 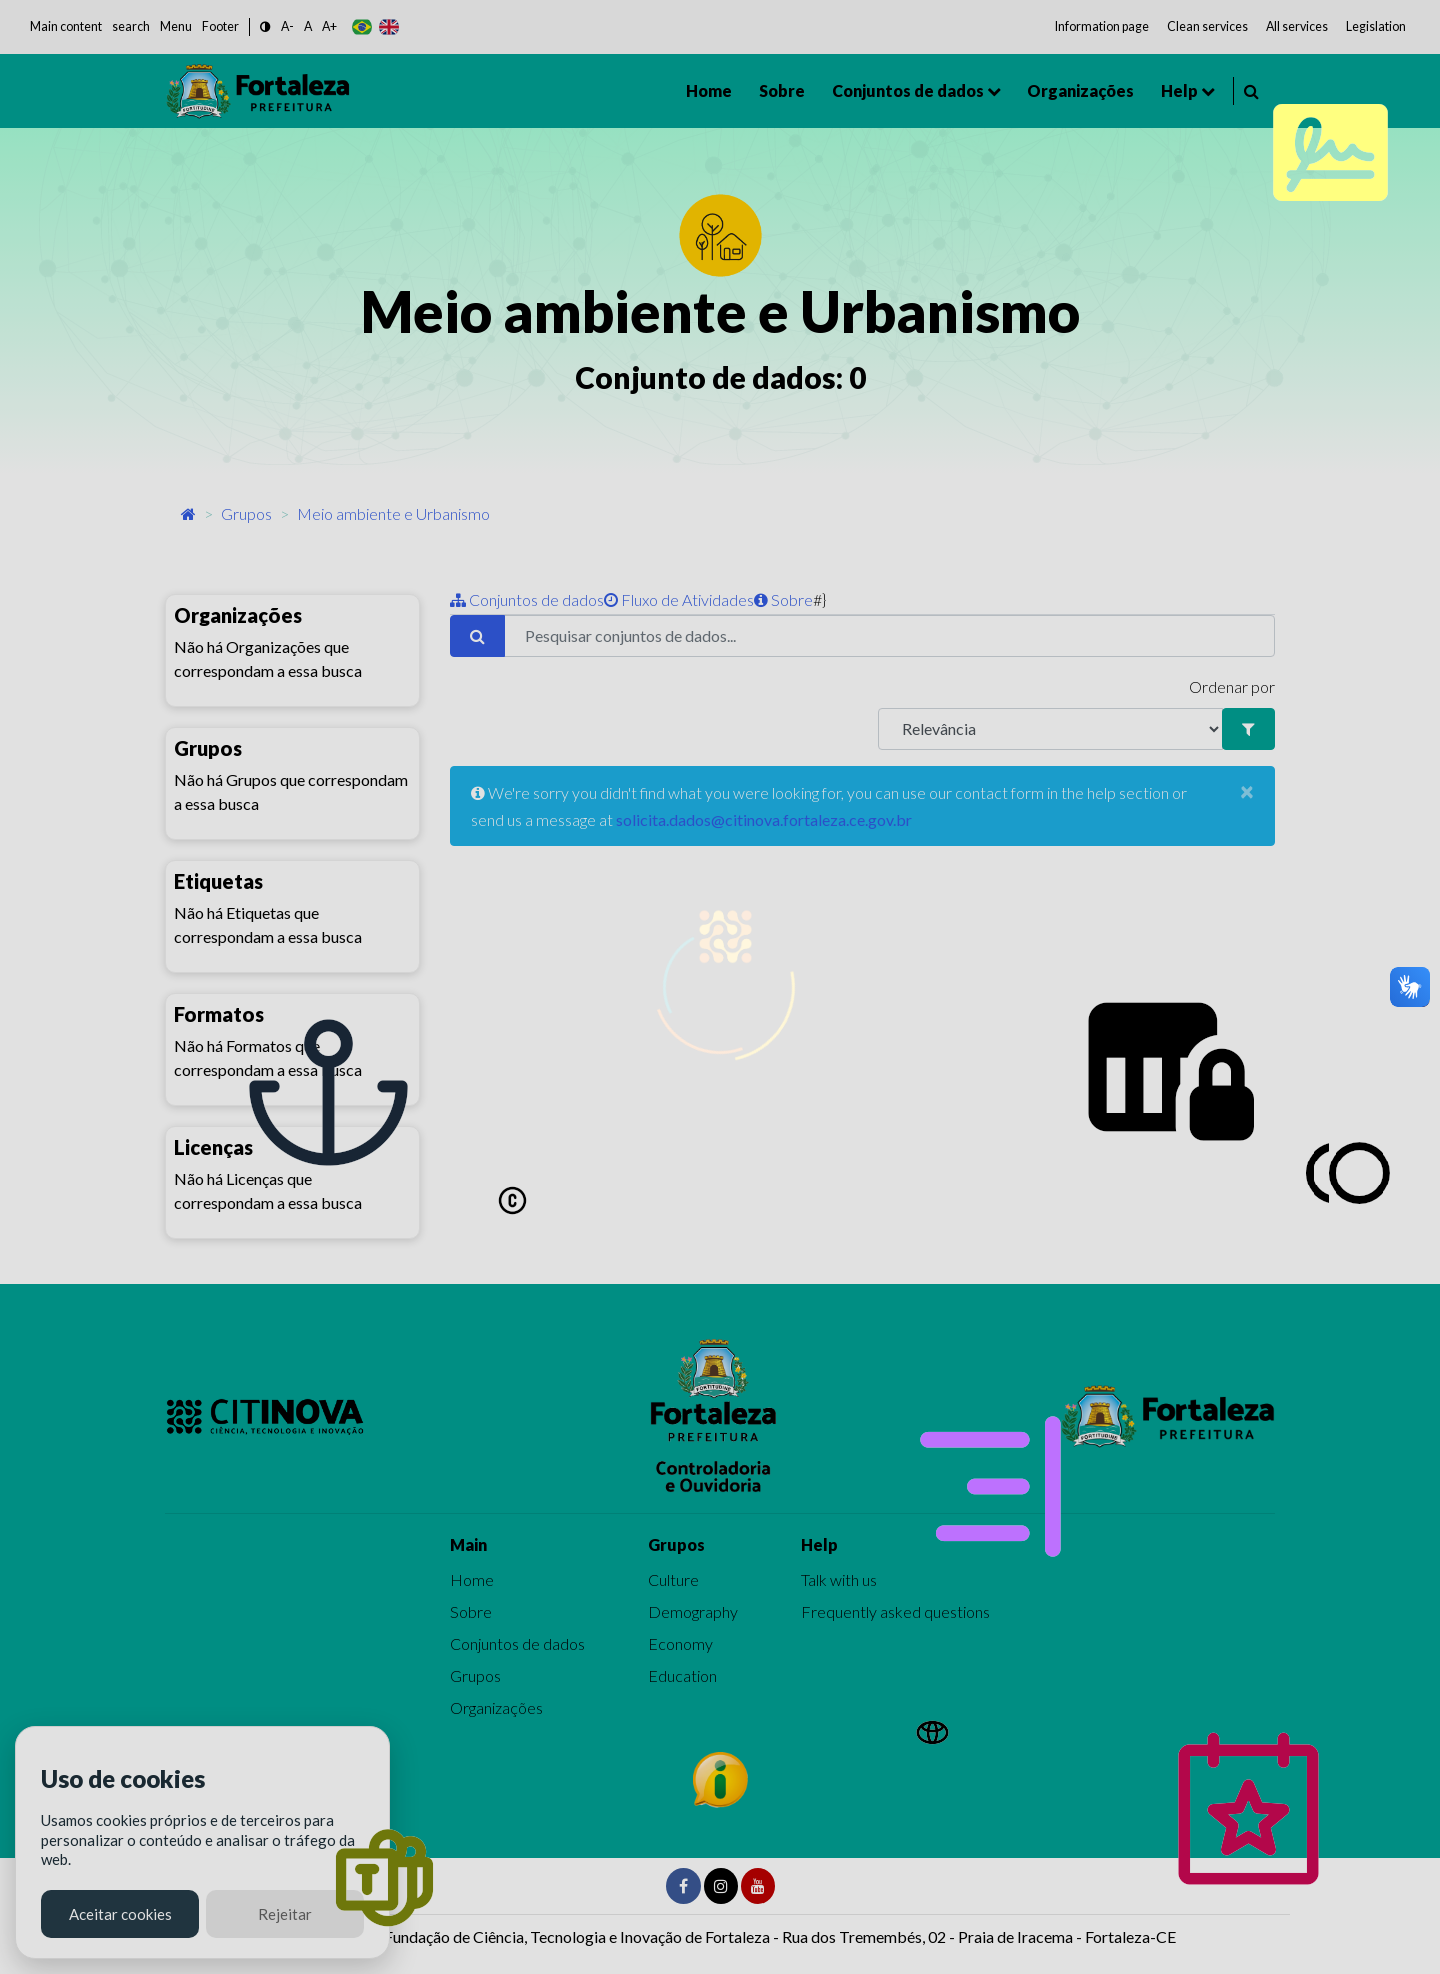 I want to click on indicates copyright or copyrighted content, so click(x=512, y=1200).